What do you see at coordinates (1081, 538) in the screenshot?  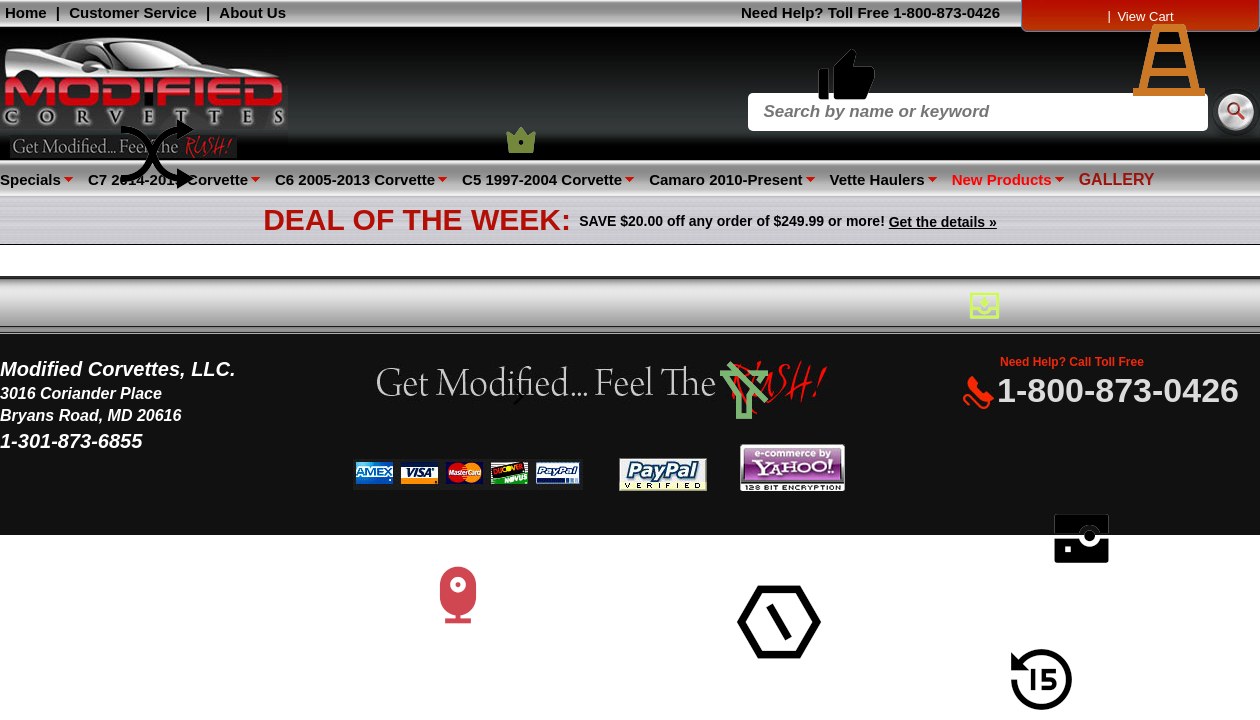 I see `connect to a projector or external display` at bounding box center [1081, 538].